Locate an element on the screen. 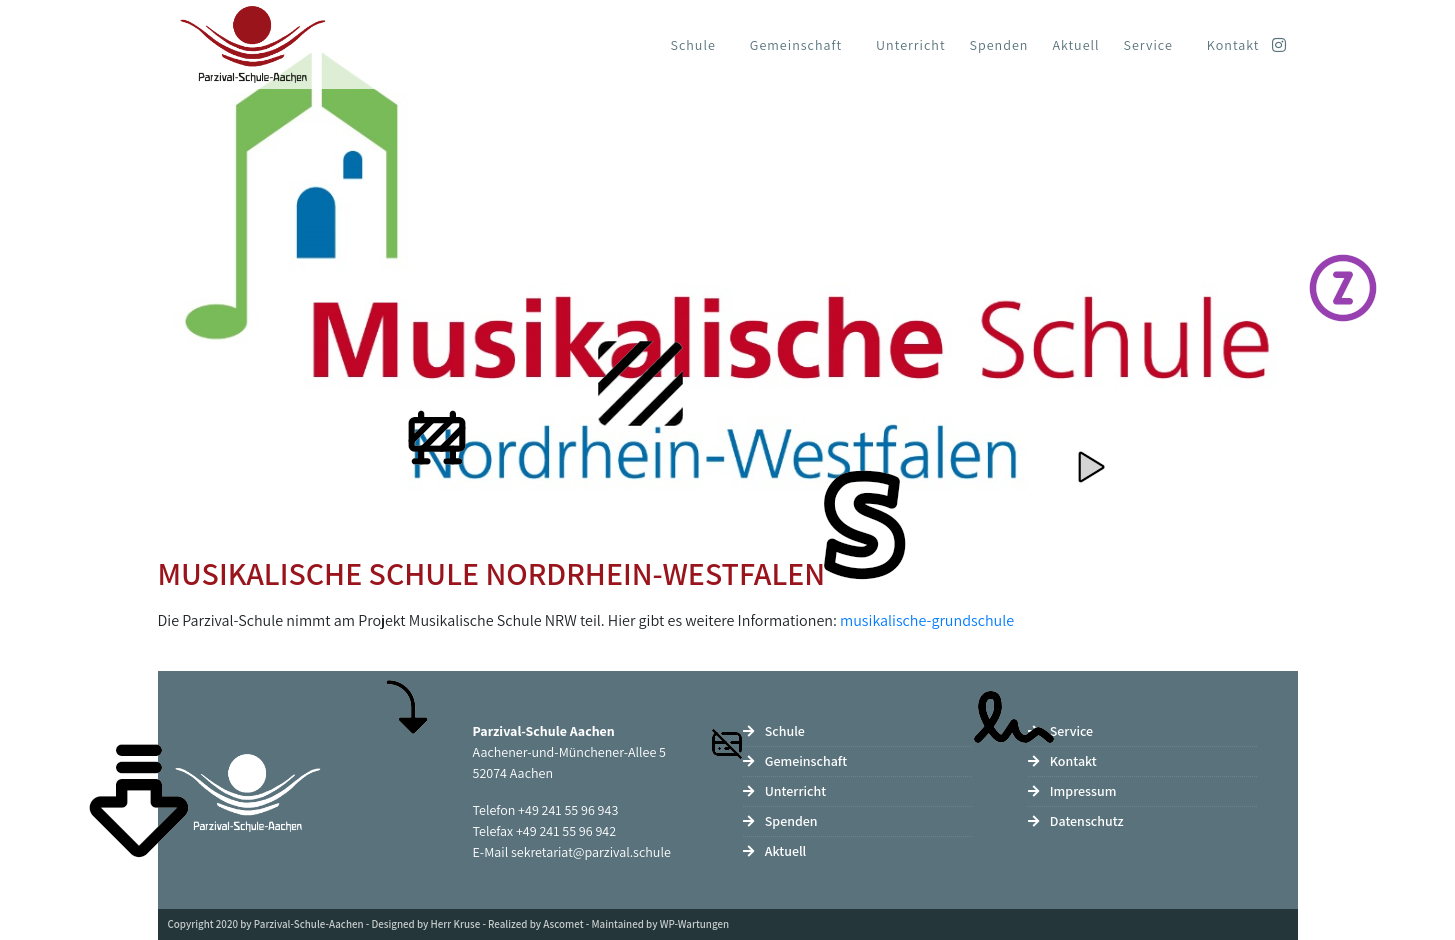  connect to Stripe payment services is located at coordinates (862, 525).